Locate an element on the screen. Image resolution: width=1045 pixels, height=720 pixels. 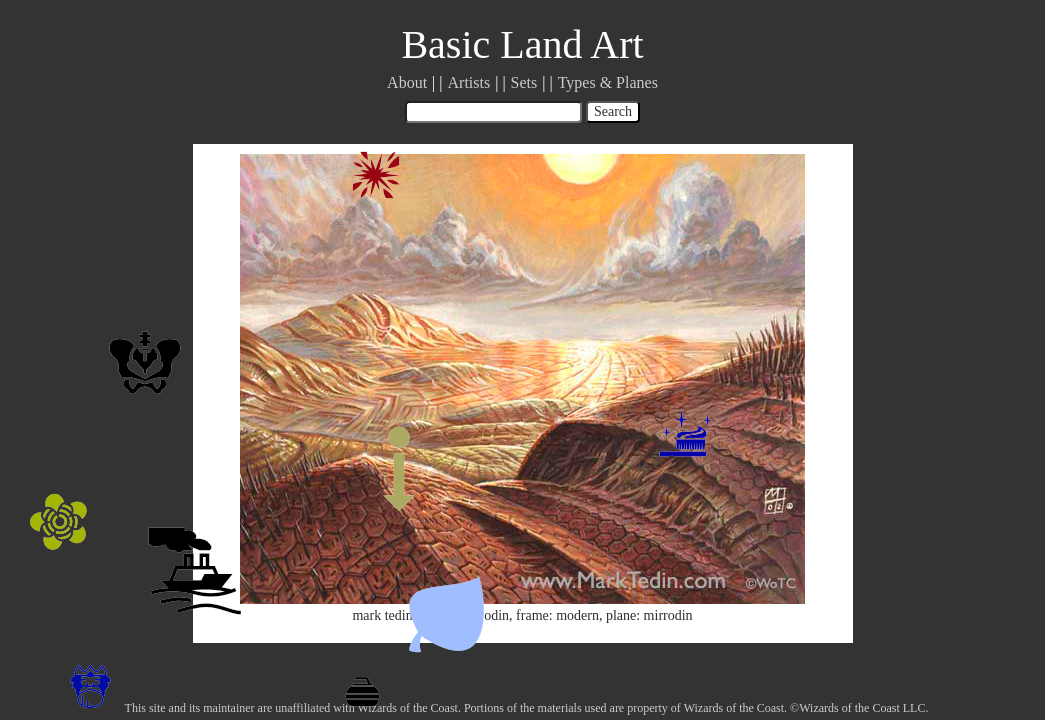
indicates an explosion or blast effect in gameplay is located at coordinates (376, 175).